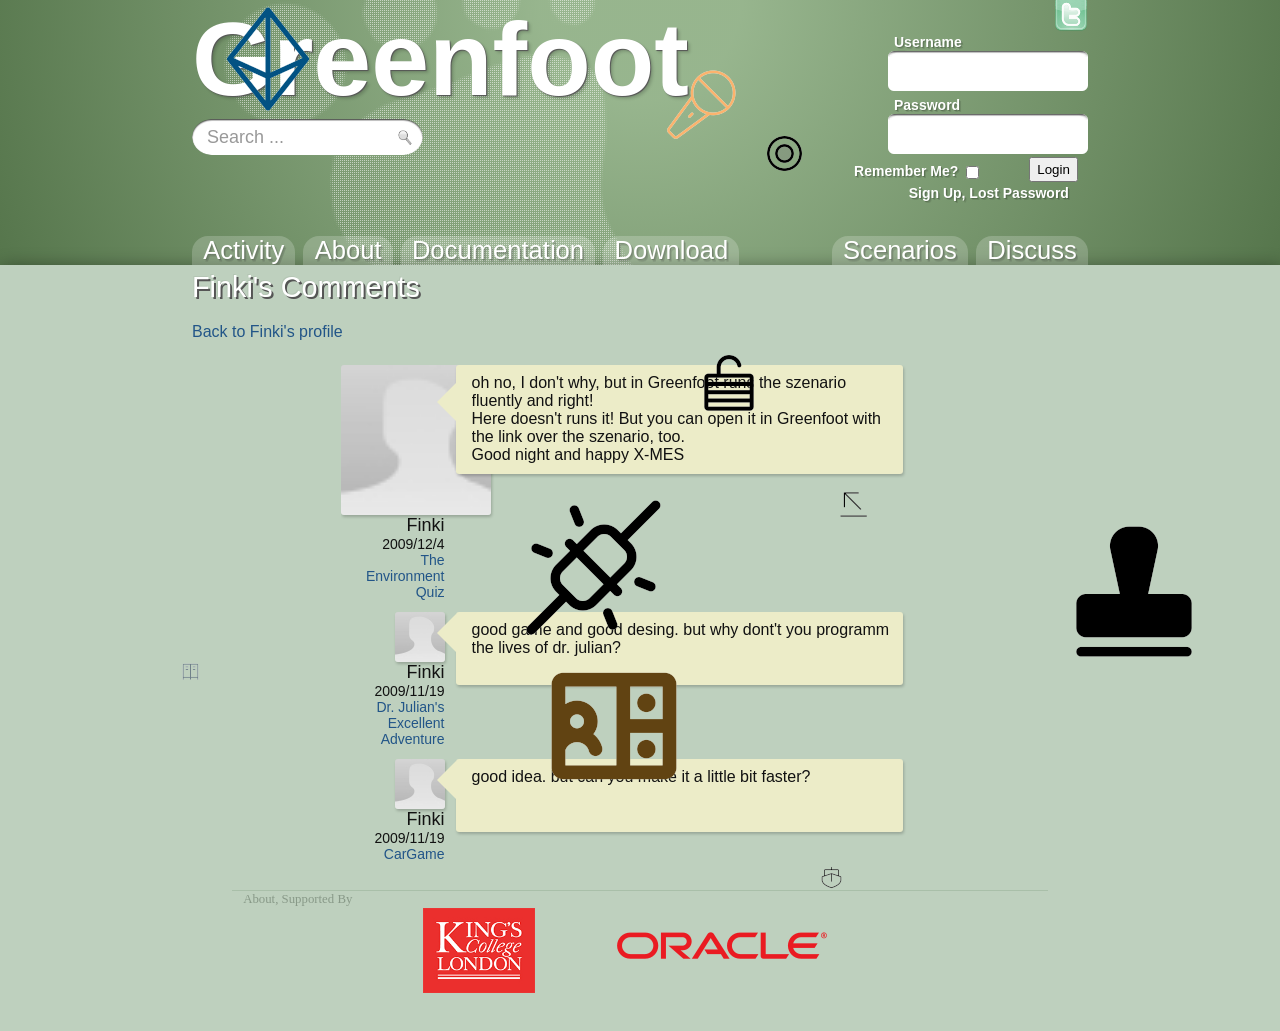 Image resolution: width=1280 pixels, height=1031 pixels. Describe the element at coordinates (614, 726) in the screenshot. I see `start or join a video conference` at that location.